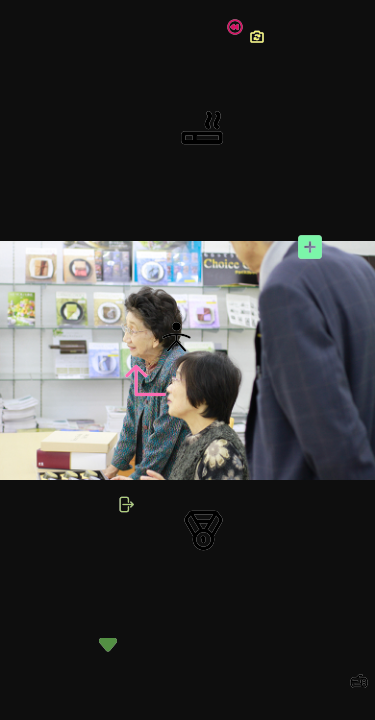 This screenshot has height=720, width=375. I want to click on view user profile, so click(176, 337).